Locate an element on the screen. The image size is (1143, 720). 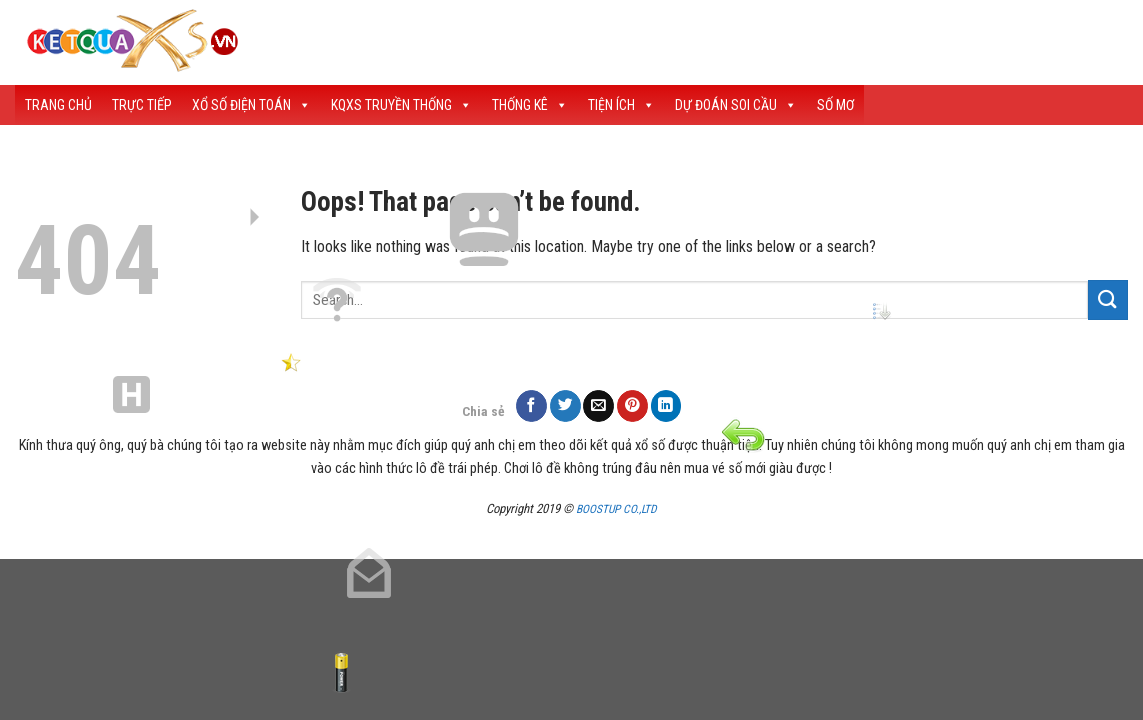
sort items in ascending order is located at coordinates (882, 311).